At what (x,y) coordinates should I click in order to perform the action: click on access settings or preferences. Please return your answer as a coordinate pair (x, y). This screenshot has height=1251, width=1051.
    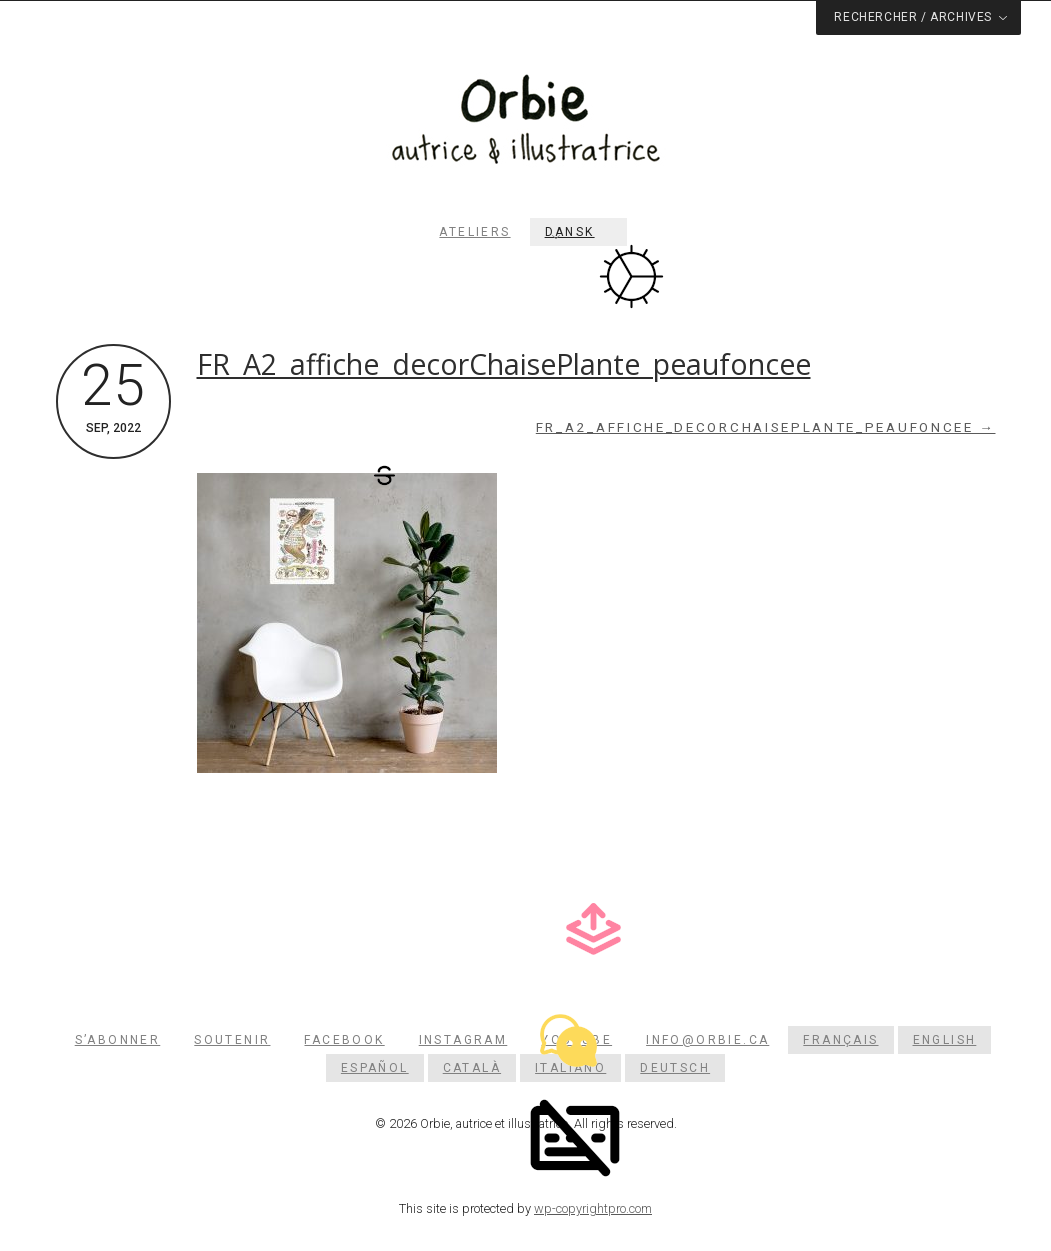
    Looking at the image, I should click on (631, 276).